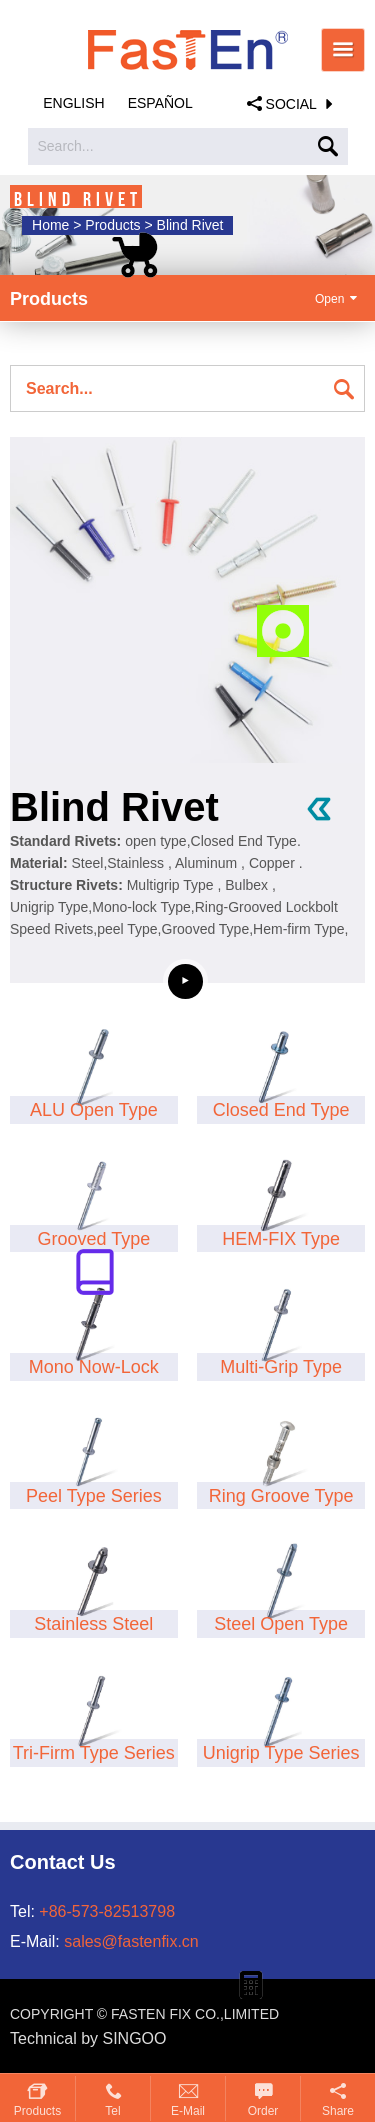 The image size is (375, 2122). What do you see at coordinates (251, 1985) in the screenshot?
I see `open the calculator app` at bounding box center [251, 1985].